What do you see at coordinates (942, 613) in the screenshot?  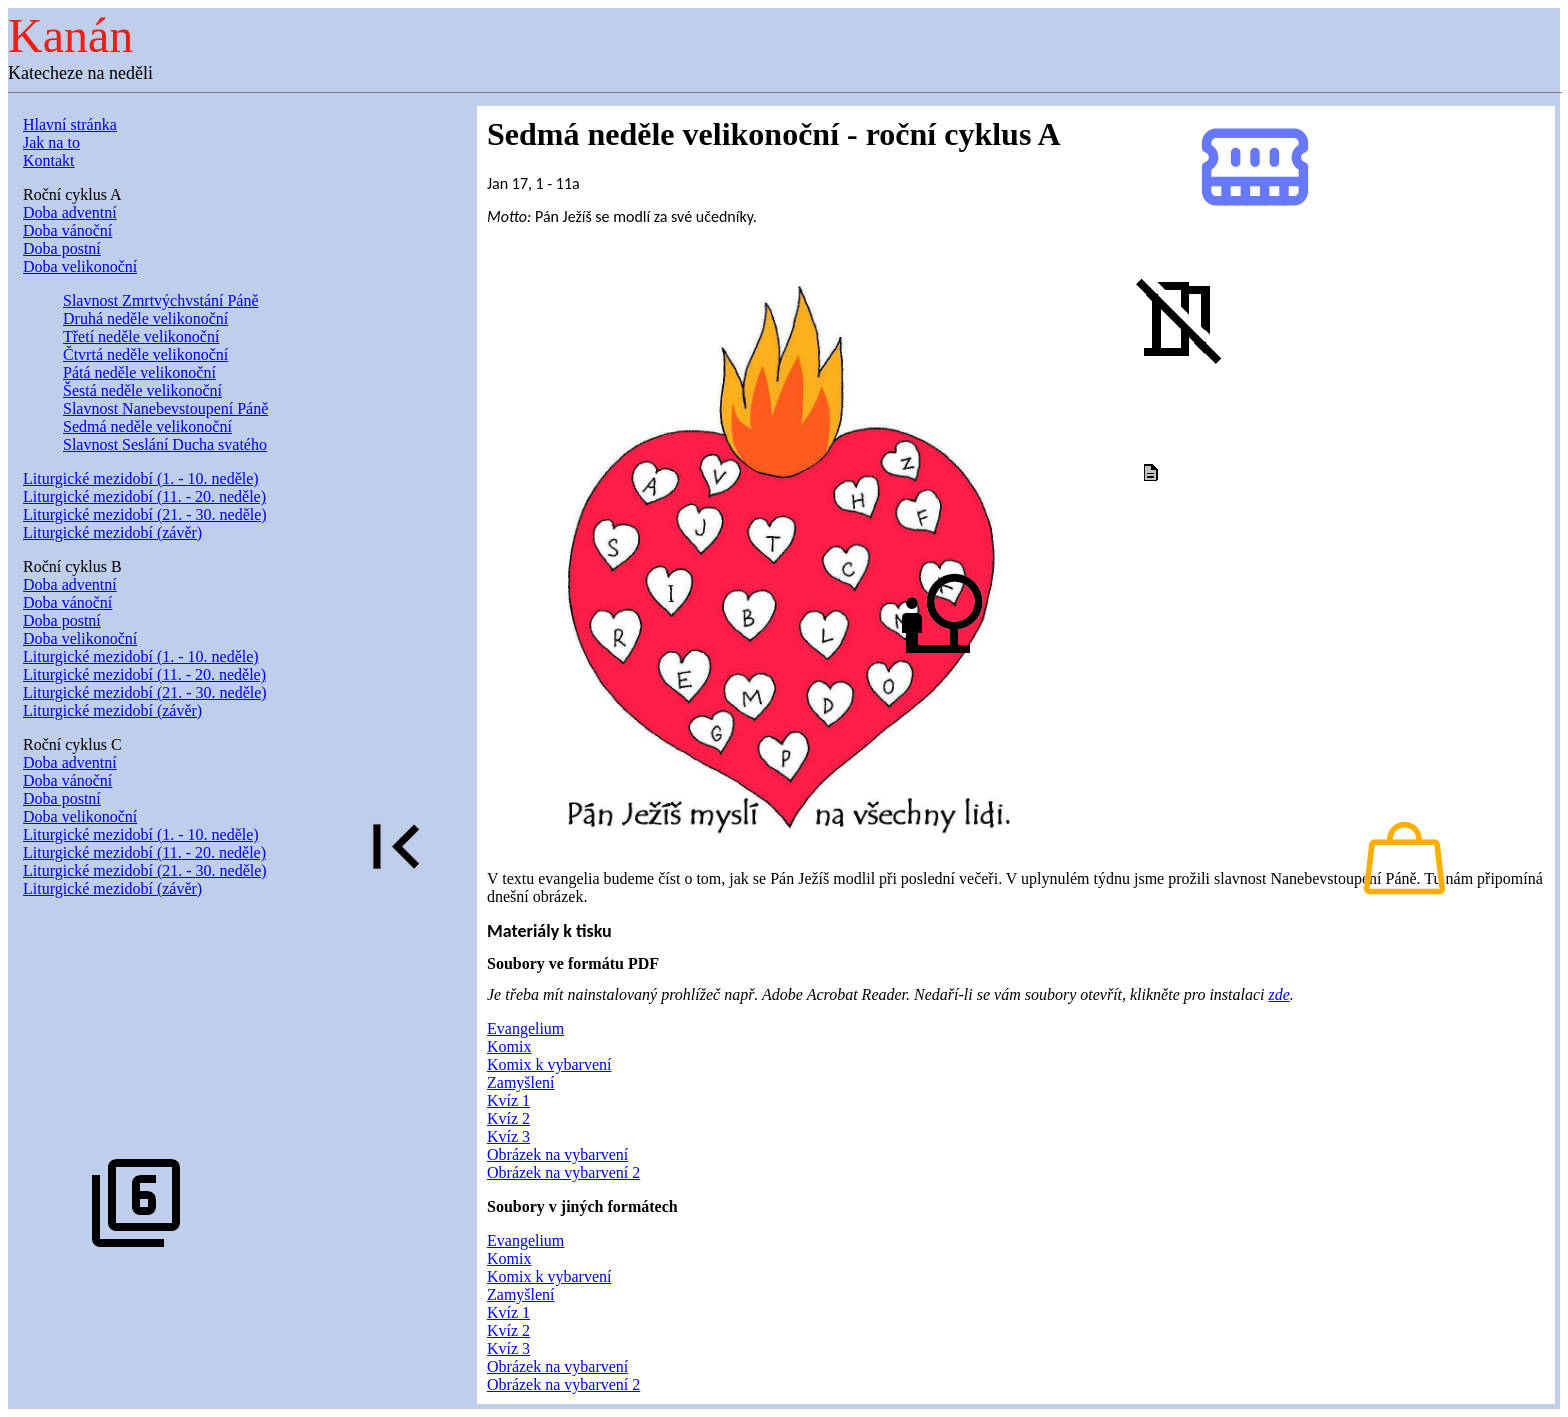 I see `explore nature or outdoor activities` at bounding box center [942, 613].